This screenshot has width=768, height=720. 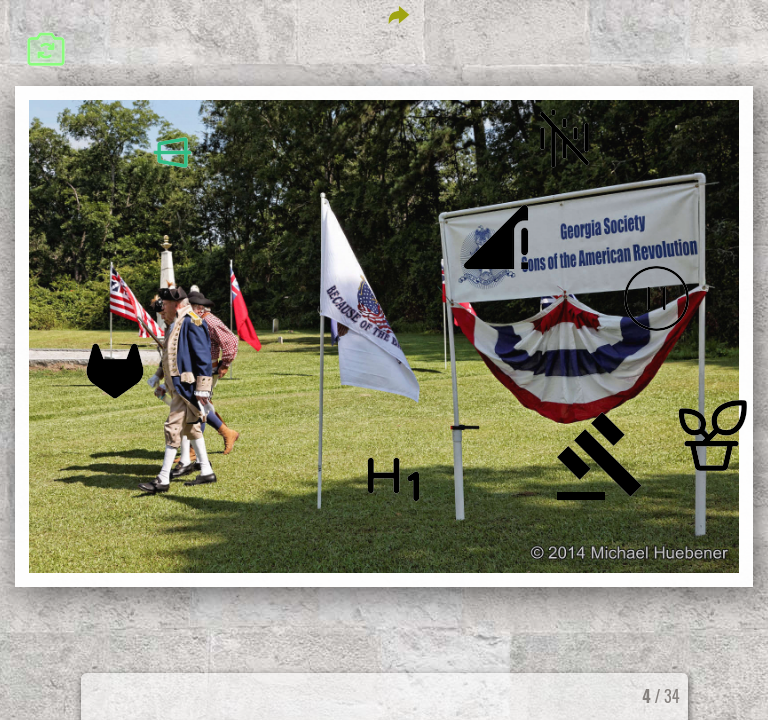 I want to click on switch between front and rear camera, so click(x=46, y=50).